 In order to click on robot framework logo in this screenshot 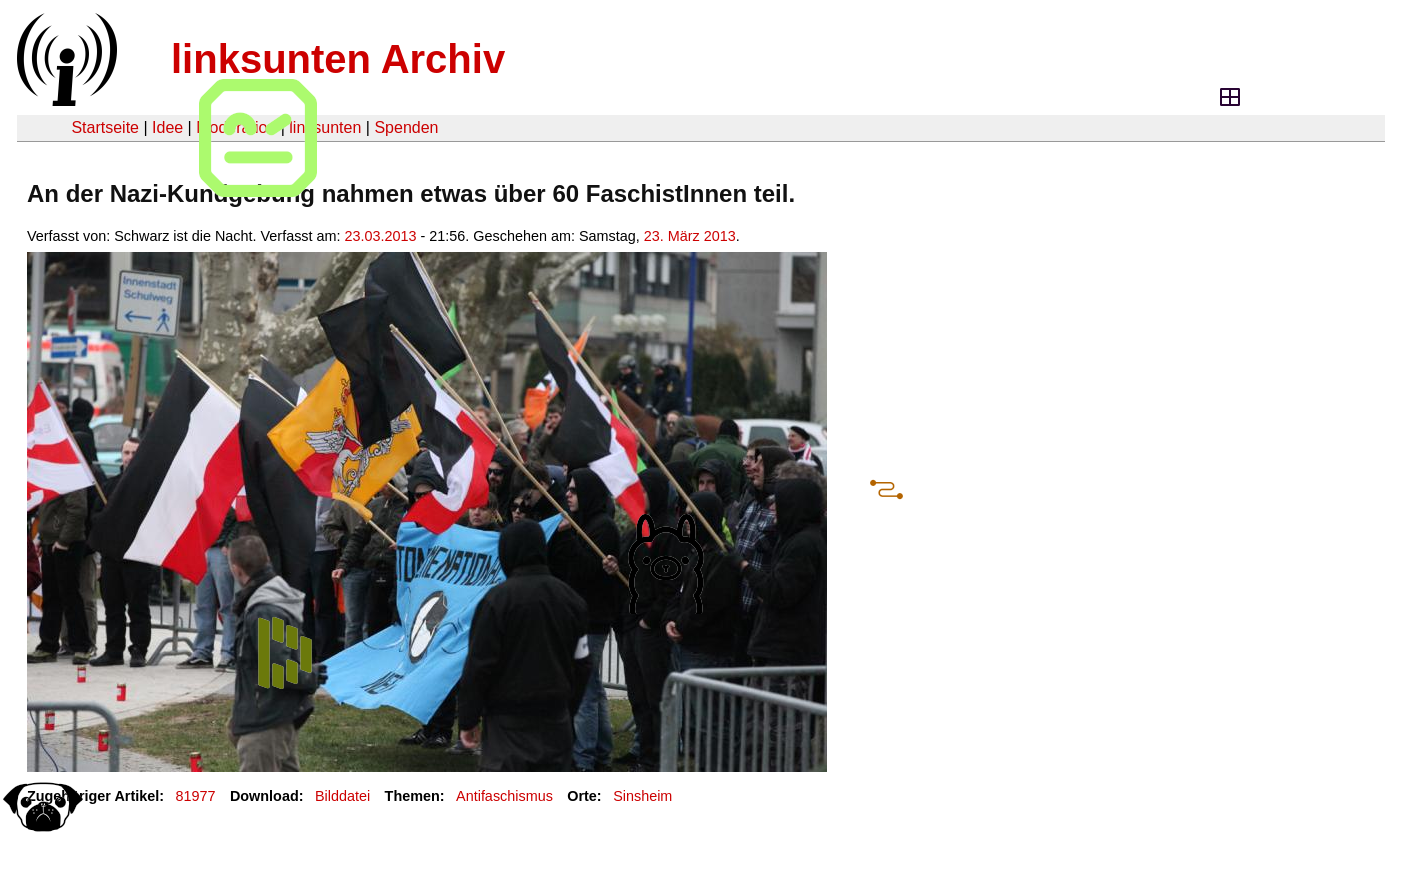, I will do `click(258, 138)`.